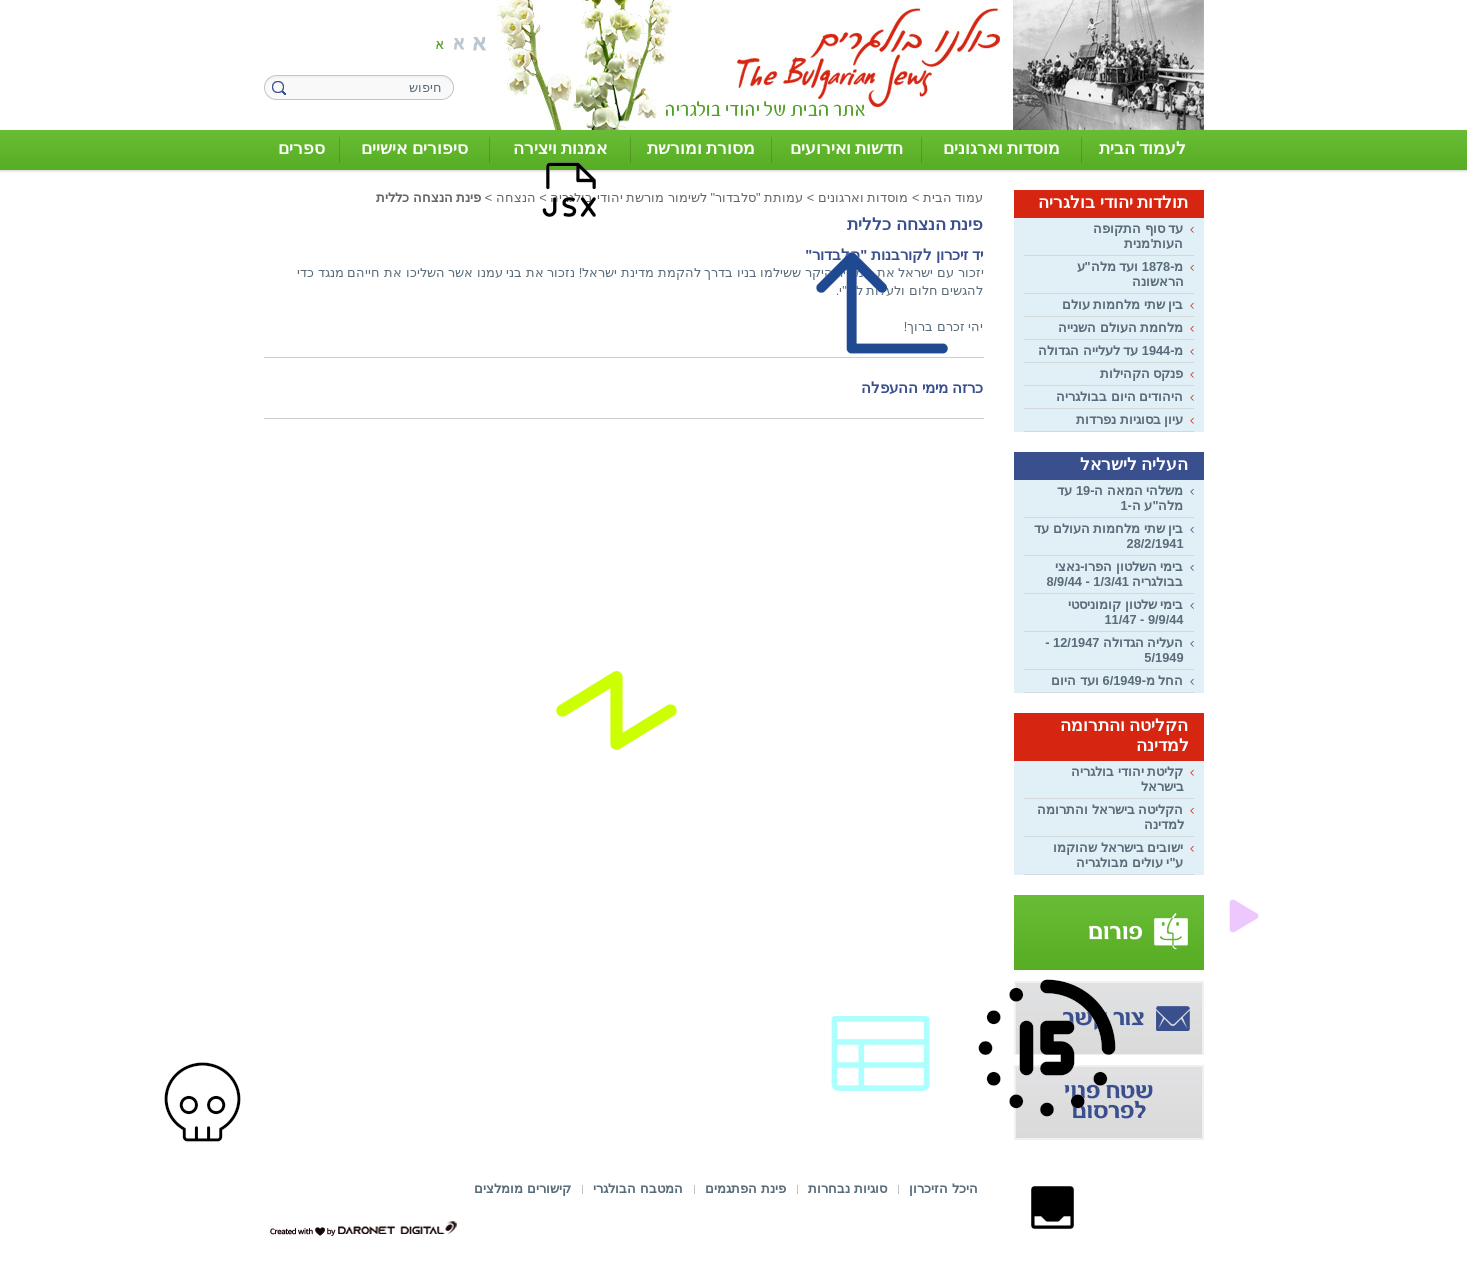 Image resolution: width=1467 pixels, height=1261 pixels. I want to click on indicates dangerous or hazardous content, so click(202, 1103).